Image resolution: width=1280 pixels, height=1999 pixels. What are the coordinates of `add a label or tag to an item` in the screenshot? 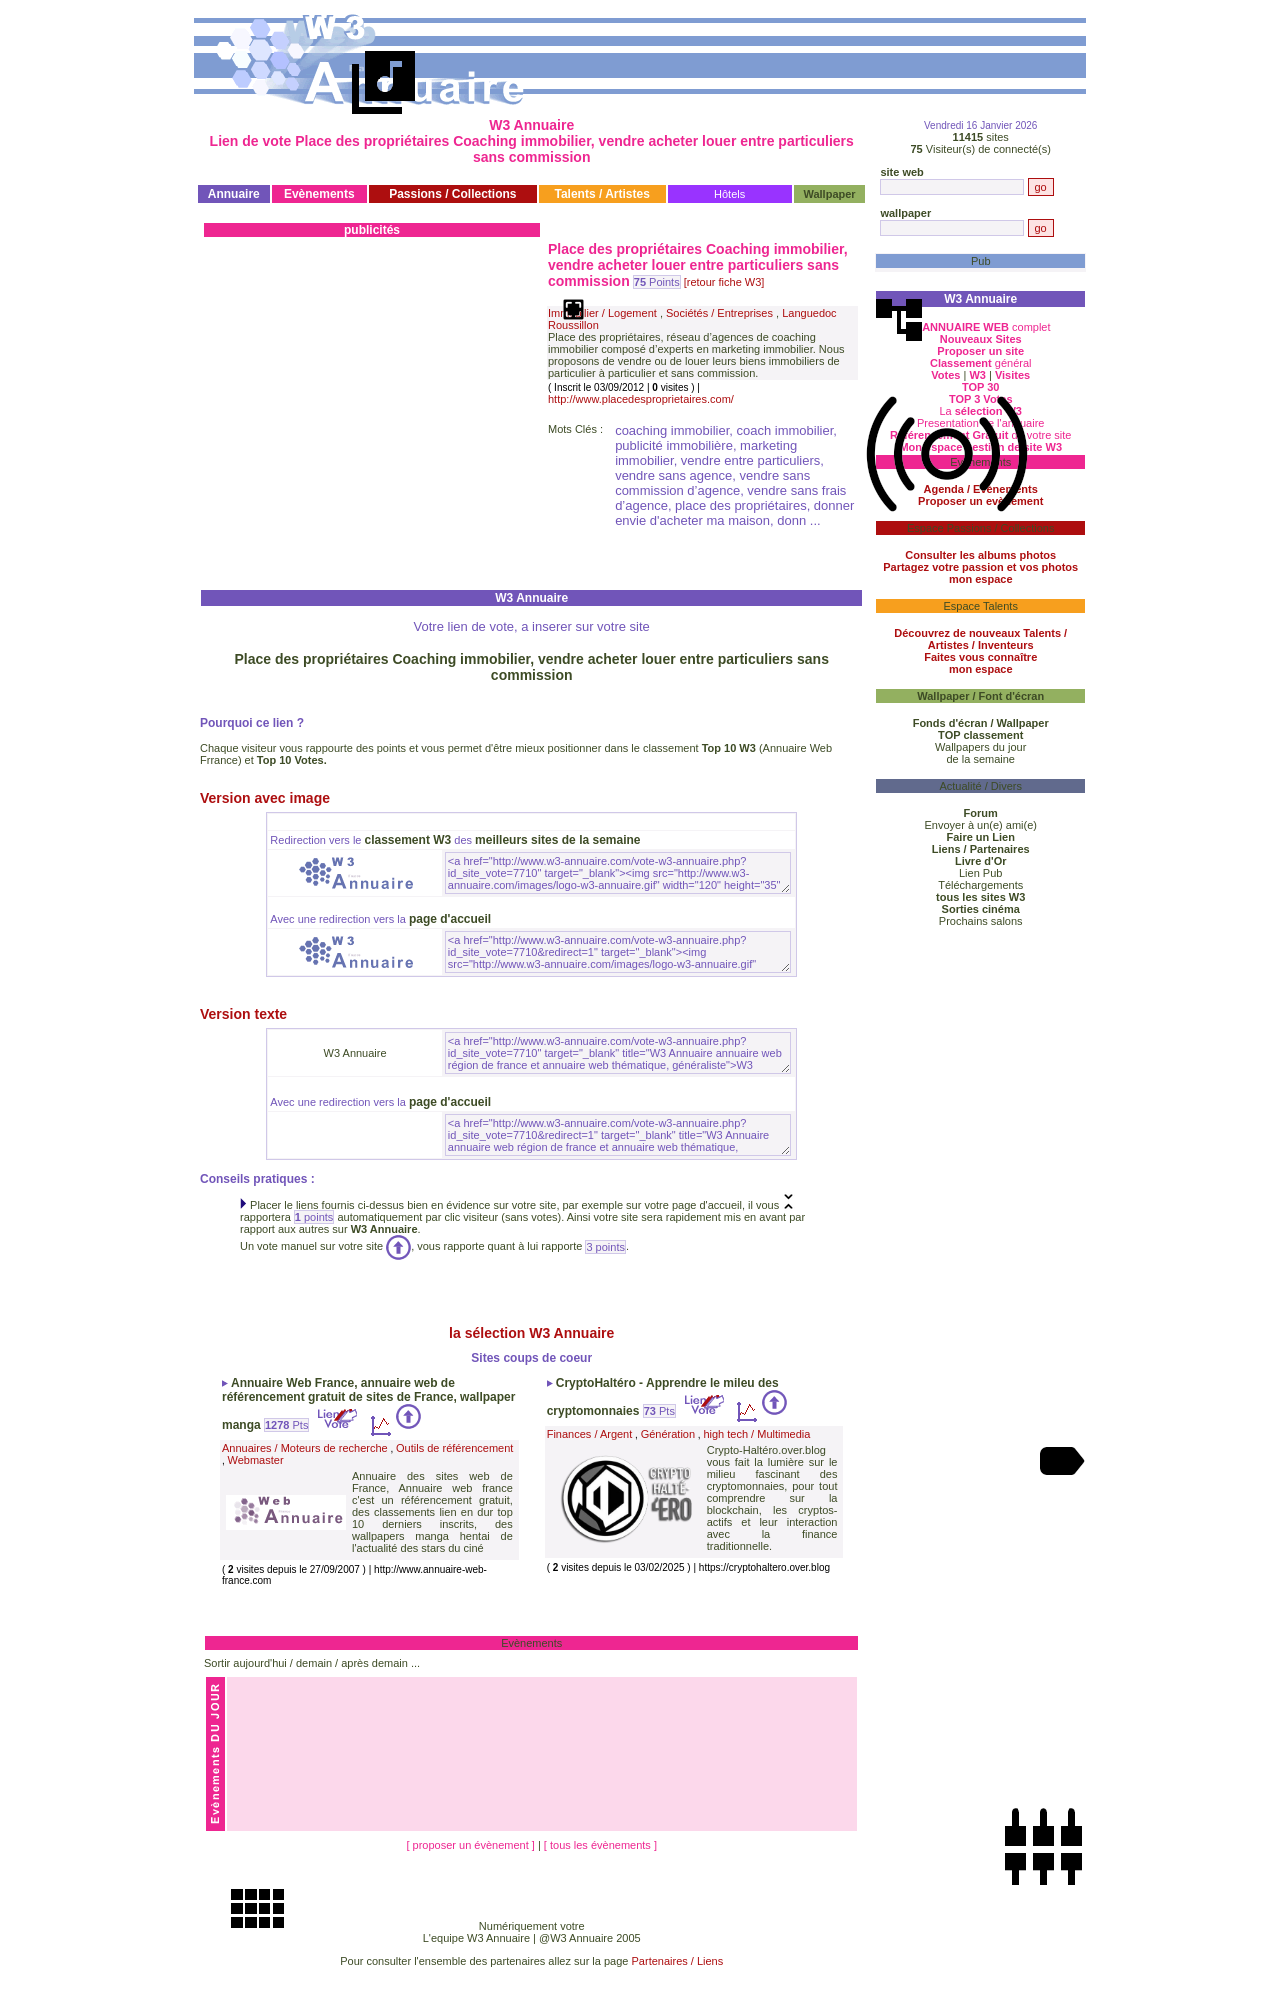 It's located at (1061, 1461).